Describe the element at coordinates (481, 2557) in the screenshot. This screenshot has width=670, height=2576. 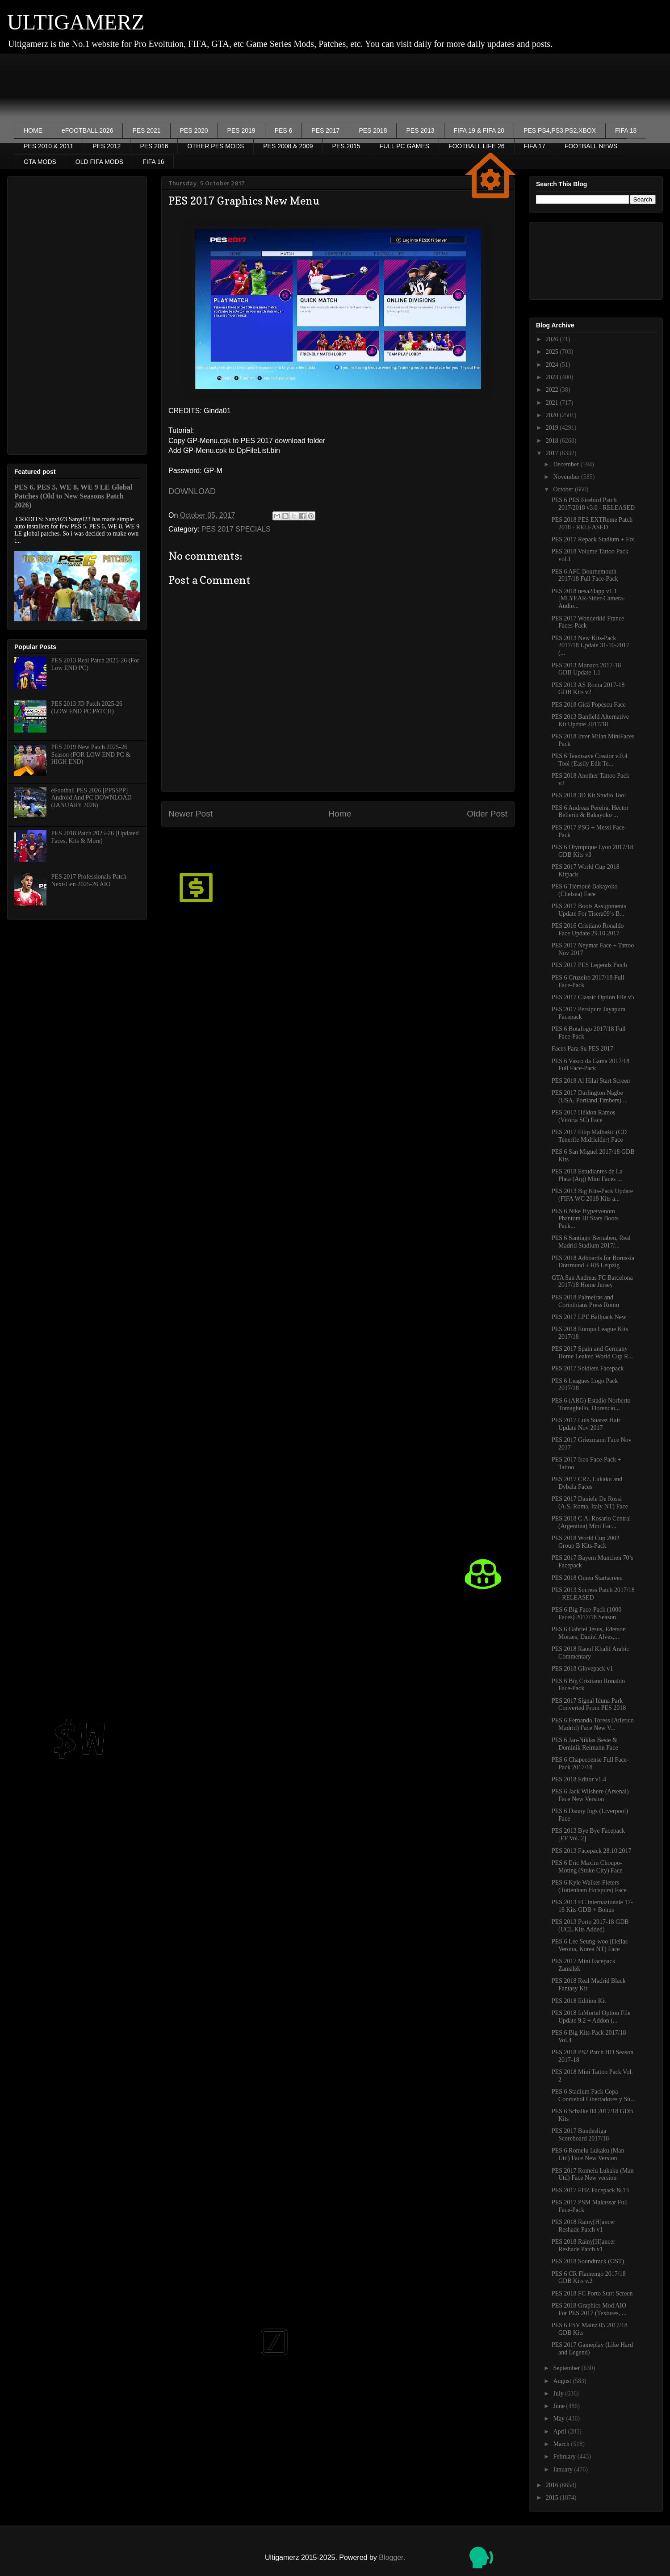
I see `activate text-to-speech or voice output` at that location.